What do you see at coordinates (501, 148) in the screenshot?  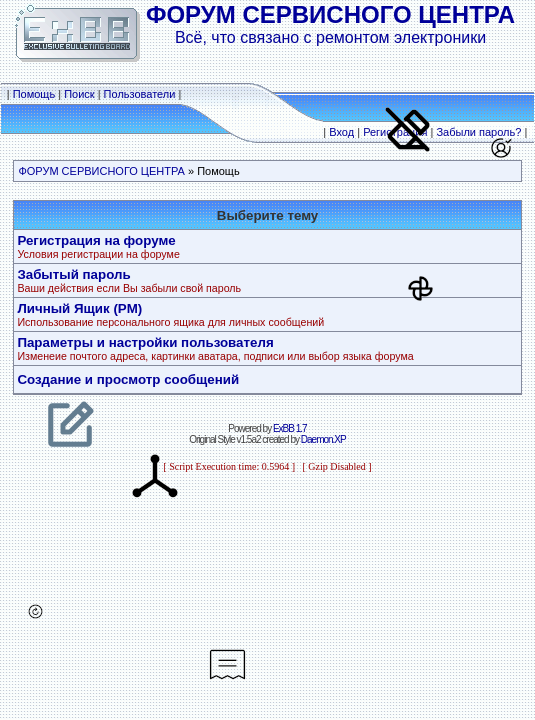 I see `verified user profile` at bounding box center [501, 148].